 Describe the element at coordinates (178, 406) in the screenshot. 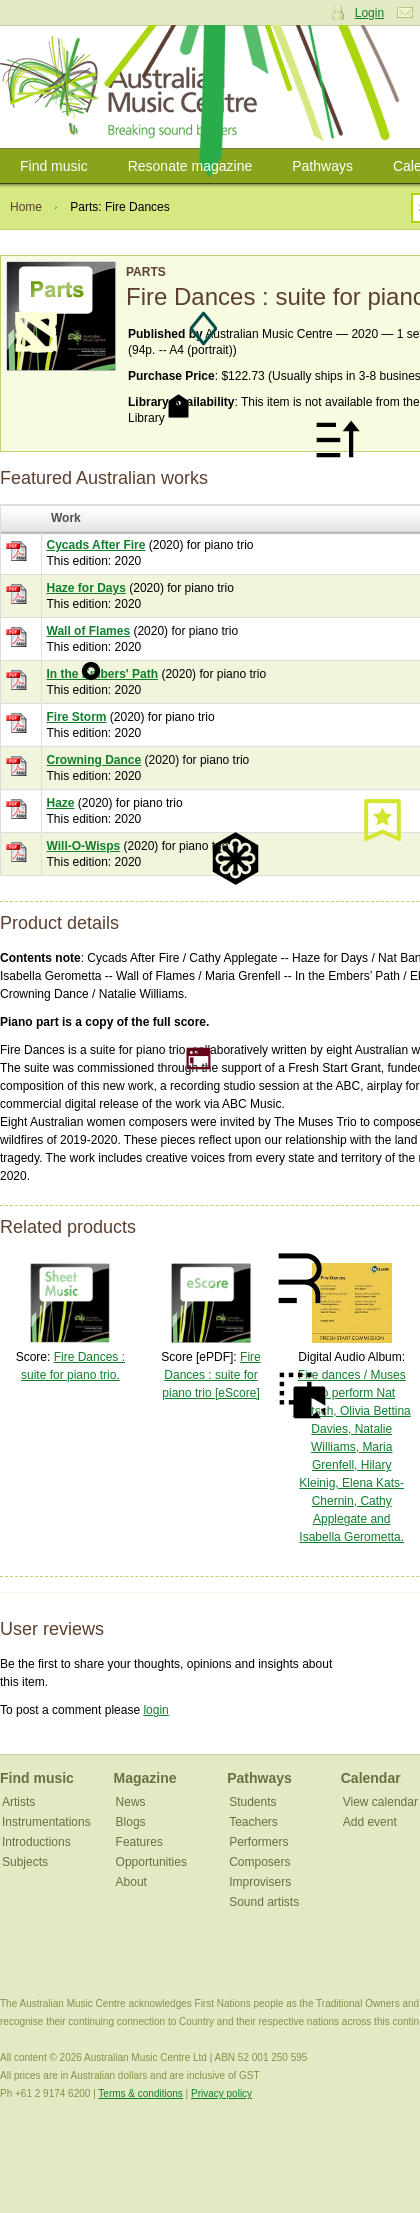

I see `navigate to home screen` at that location.